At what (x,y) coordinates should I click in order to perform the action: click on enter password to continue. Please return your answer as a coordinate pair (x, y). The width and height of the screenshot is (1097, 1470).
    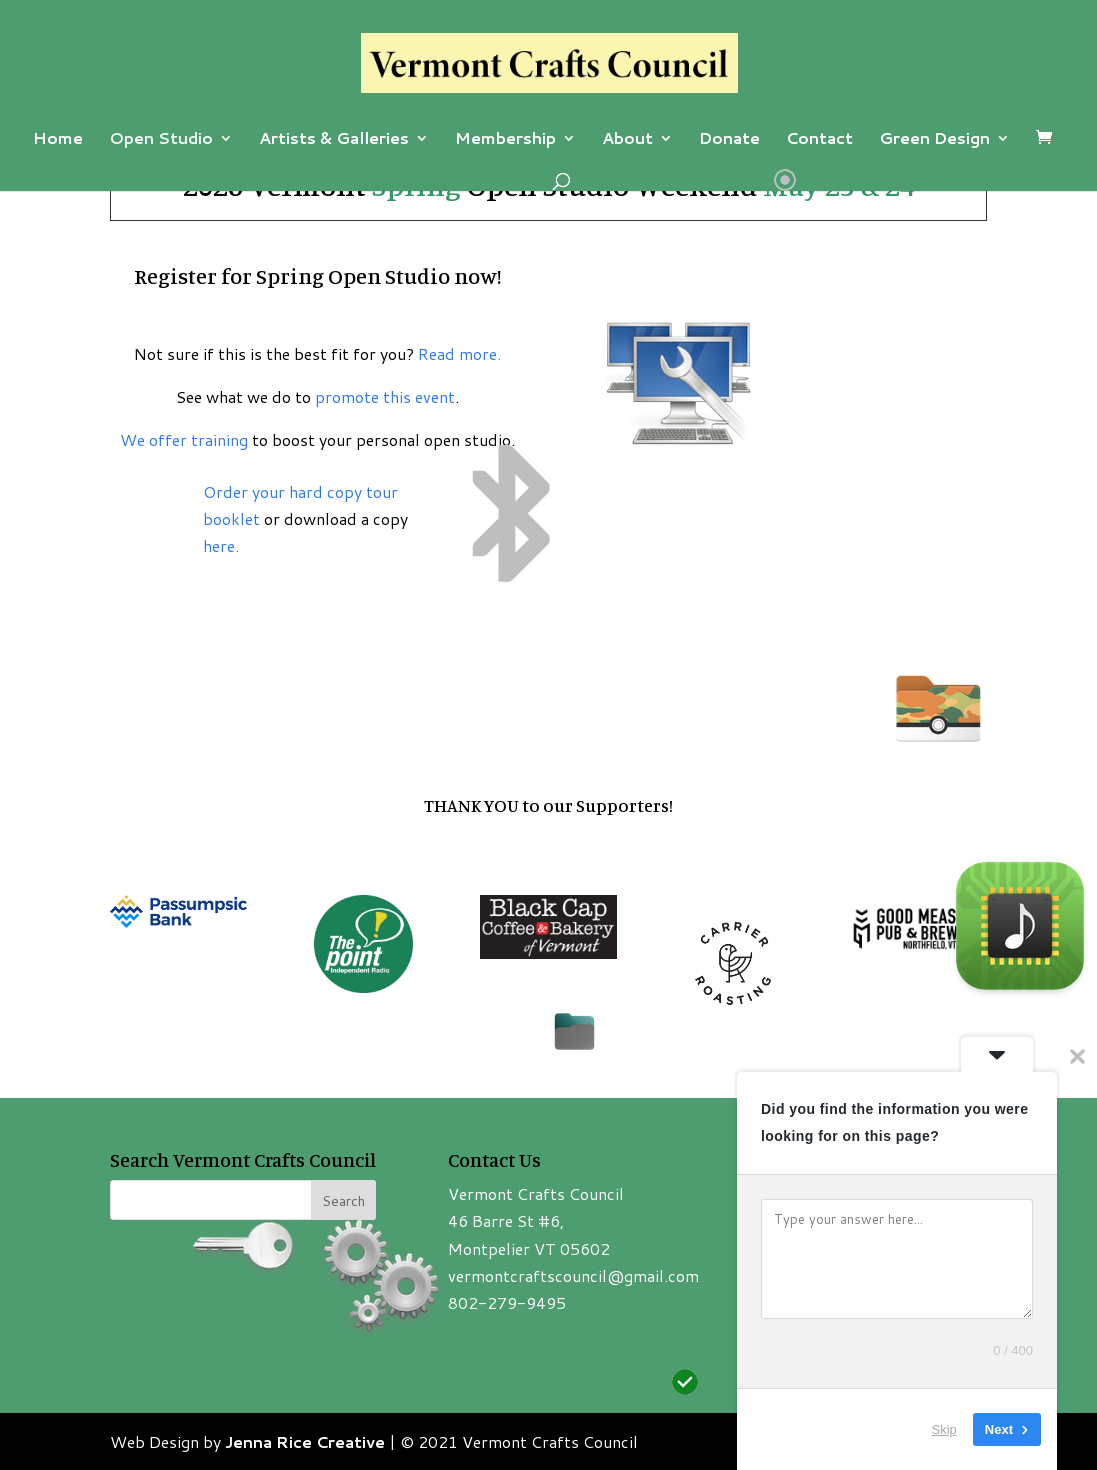
    Looking at the image, I should click on (244, 1247).